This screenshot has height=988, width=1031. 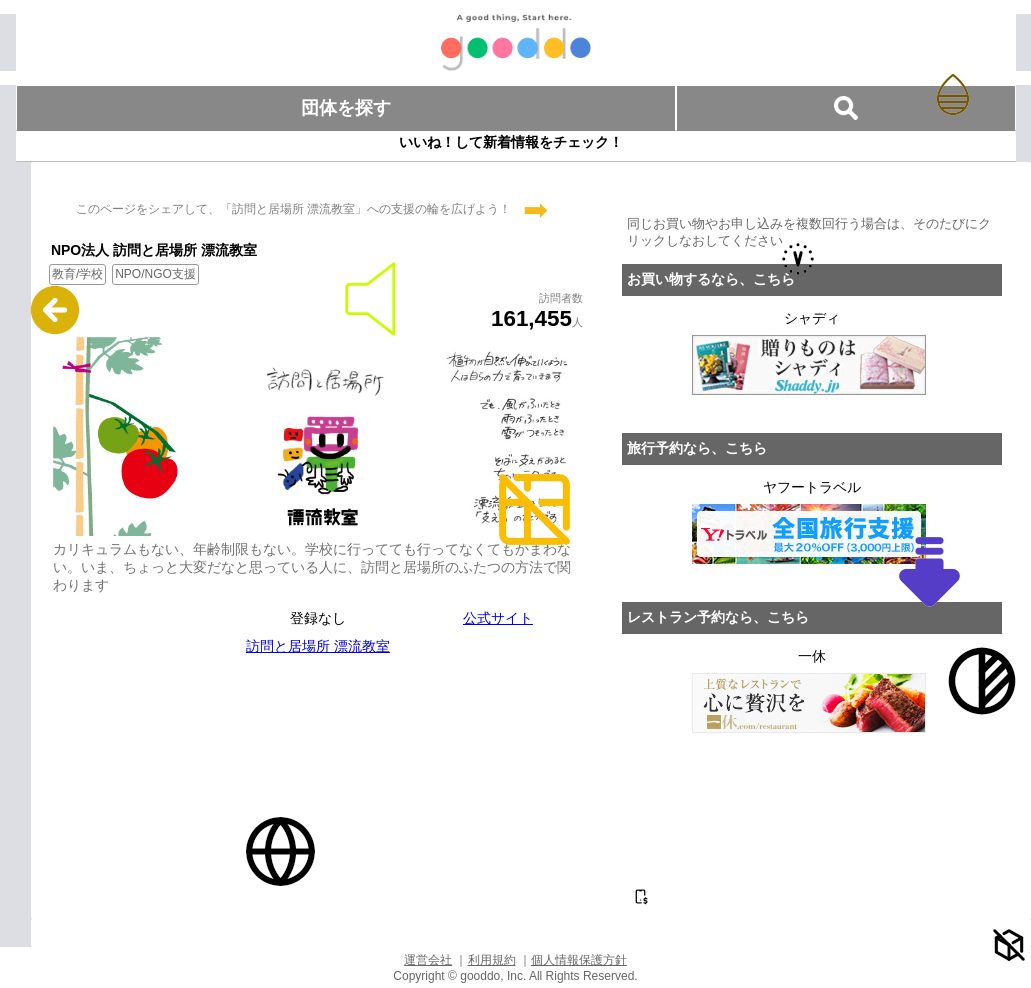 I want to click on indicates a verified or validation status in progress, so click(x=798, y=259).